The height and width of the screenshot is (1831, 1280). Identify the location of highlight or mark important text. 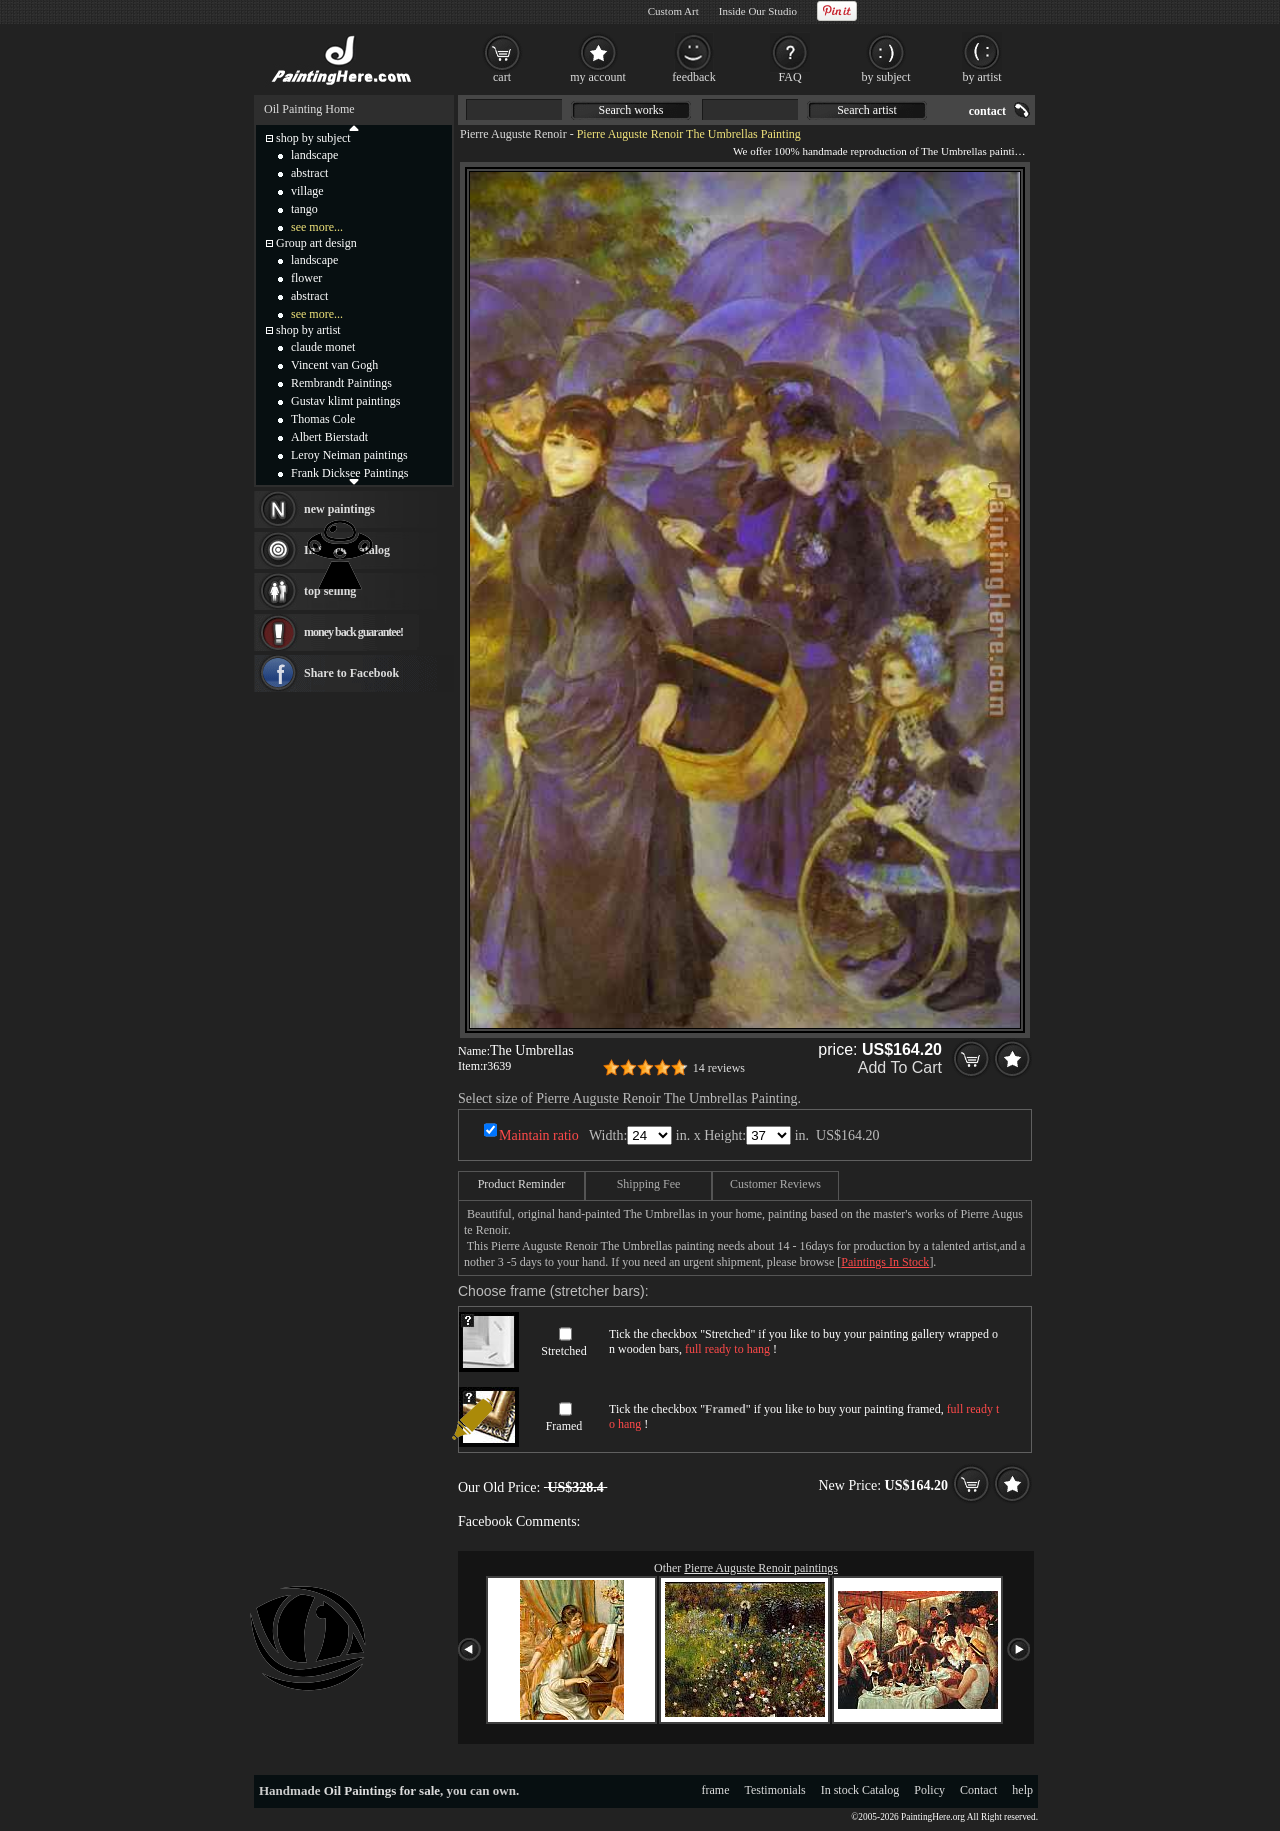
(473, 1419).